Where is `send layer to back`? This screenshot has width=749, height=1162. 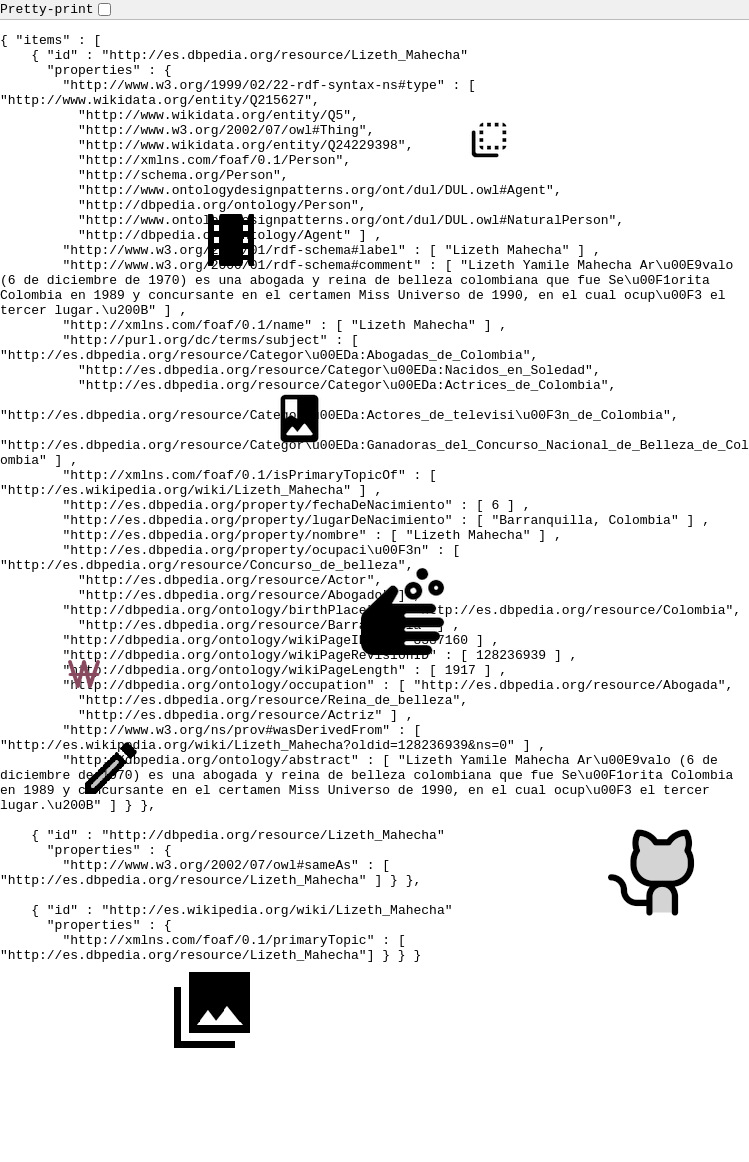 send layer to back is located at coordinates (489, 140).